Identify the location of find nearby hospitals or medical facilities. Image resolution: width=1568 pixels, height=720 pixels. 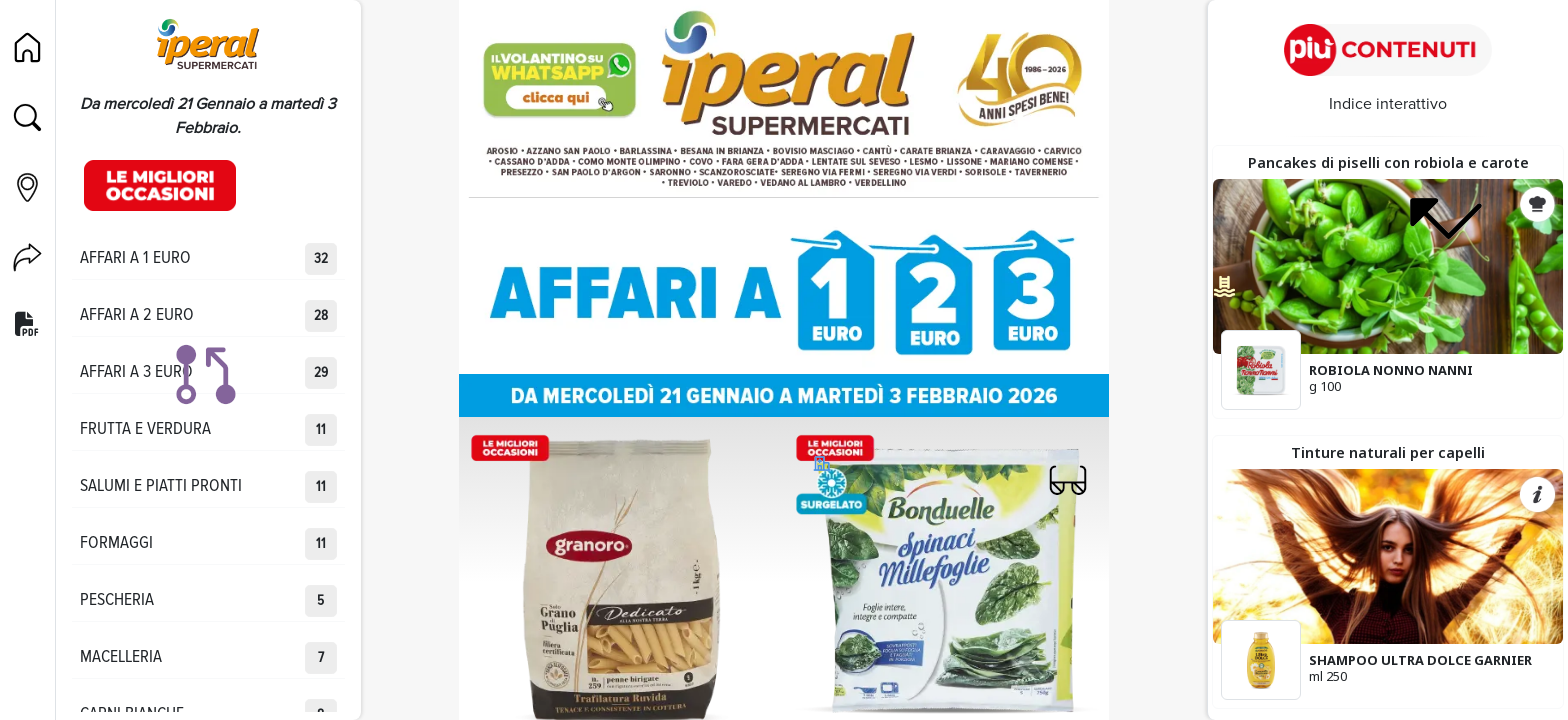
(821, 463).